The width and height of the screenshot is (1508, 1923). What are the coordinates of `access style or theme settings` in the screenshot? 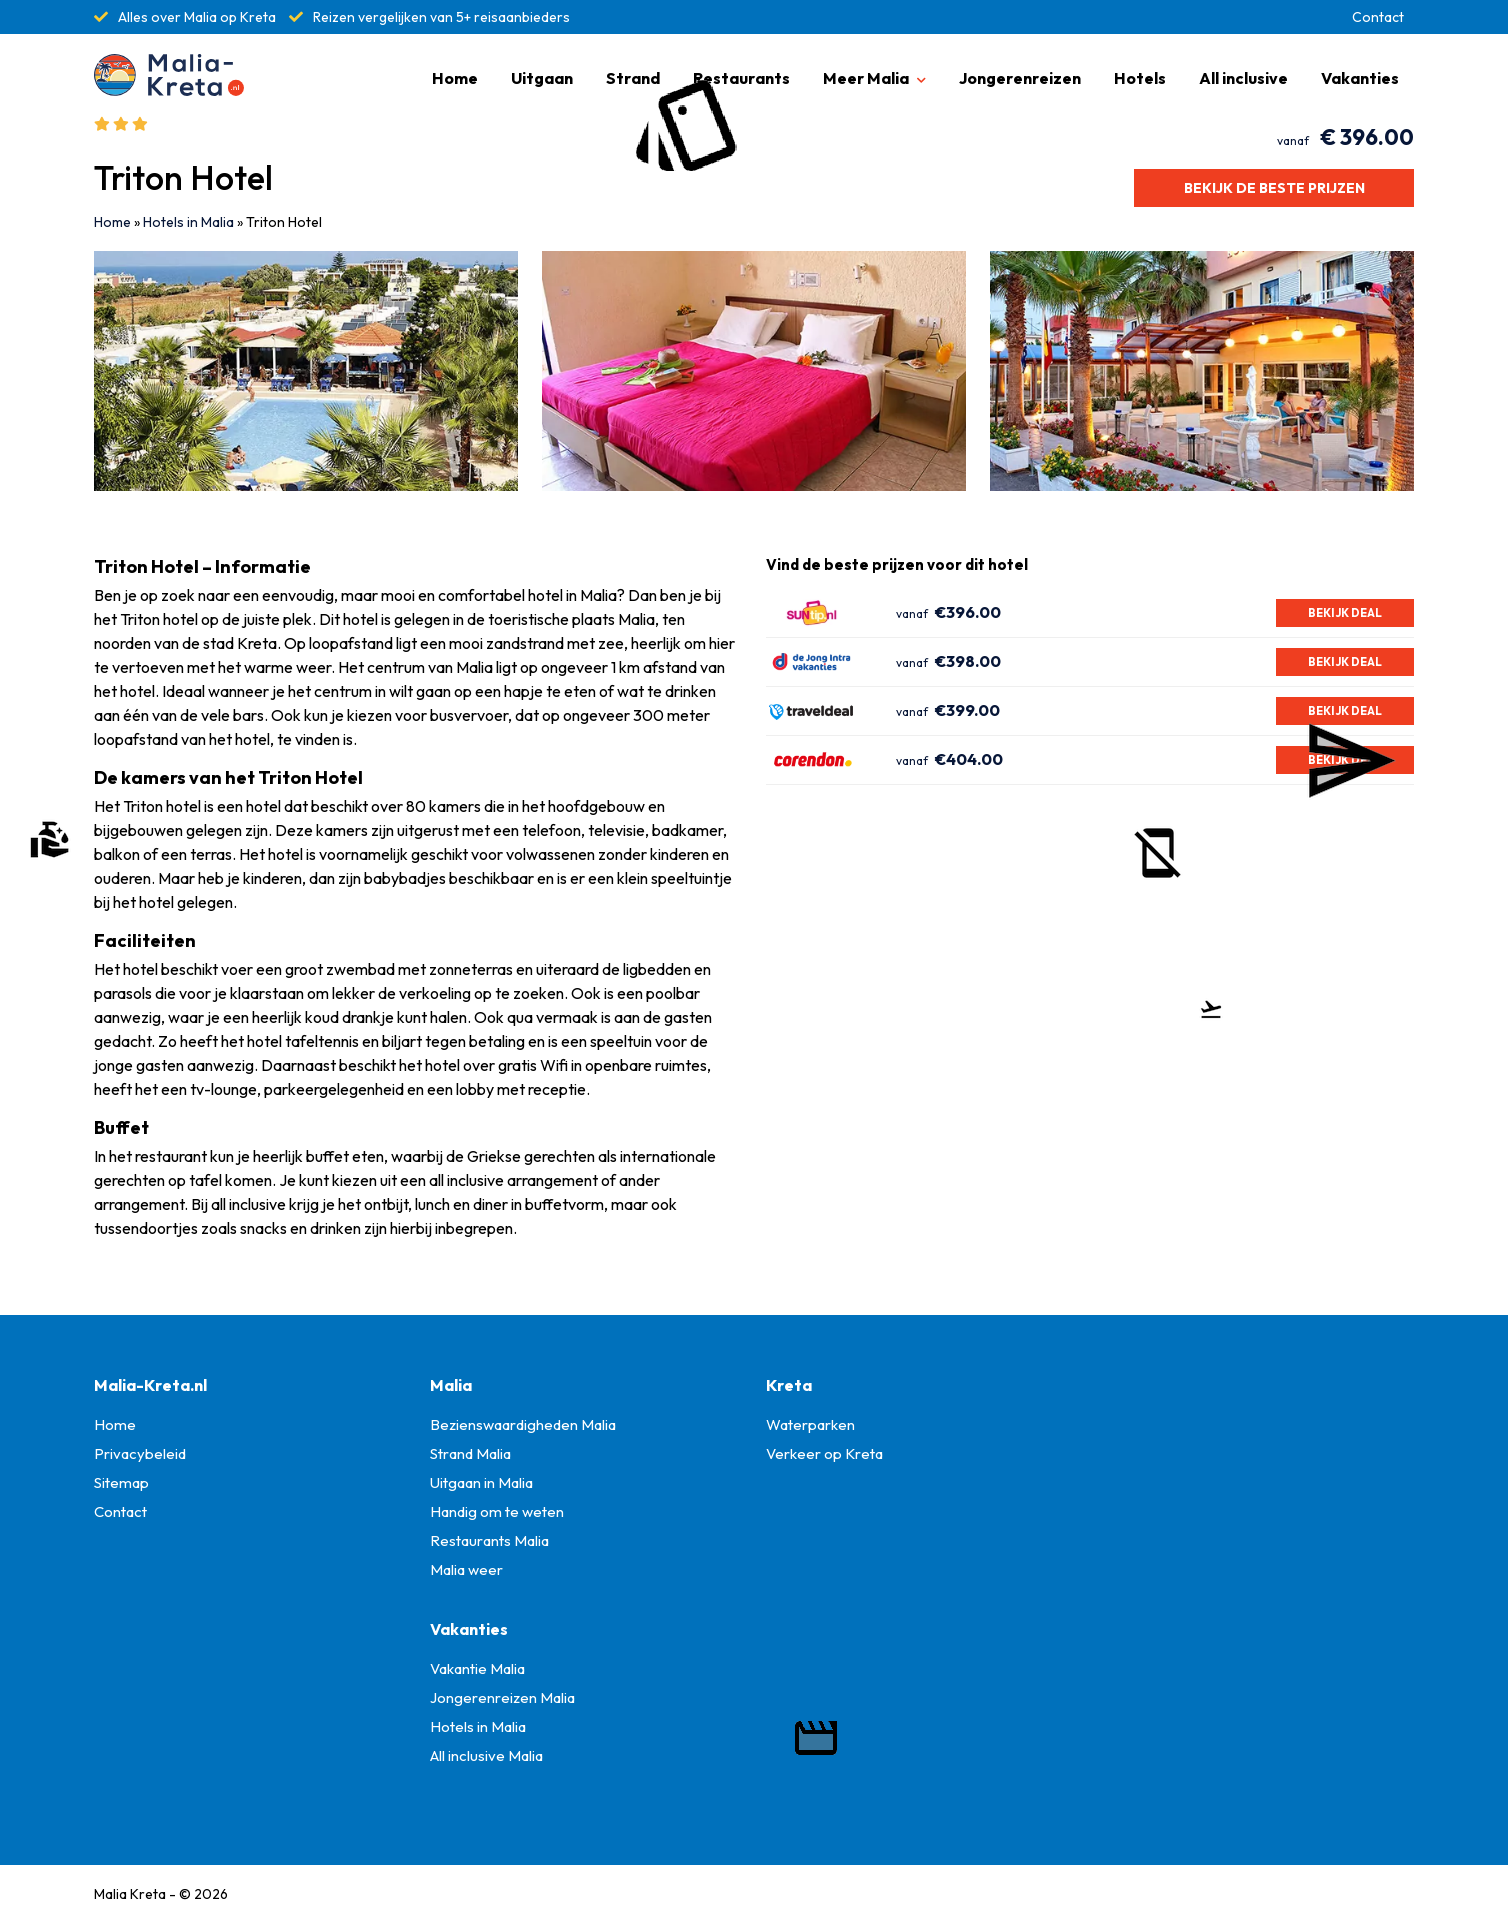 It's located at (687, 124).